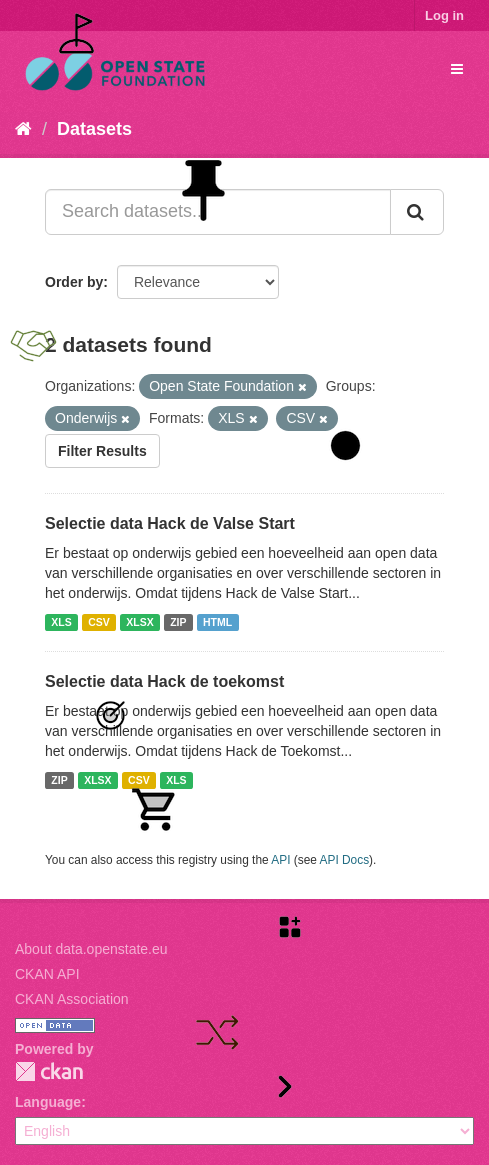  I want to click on view your shopping cart, so click(155, 809).